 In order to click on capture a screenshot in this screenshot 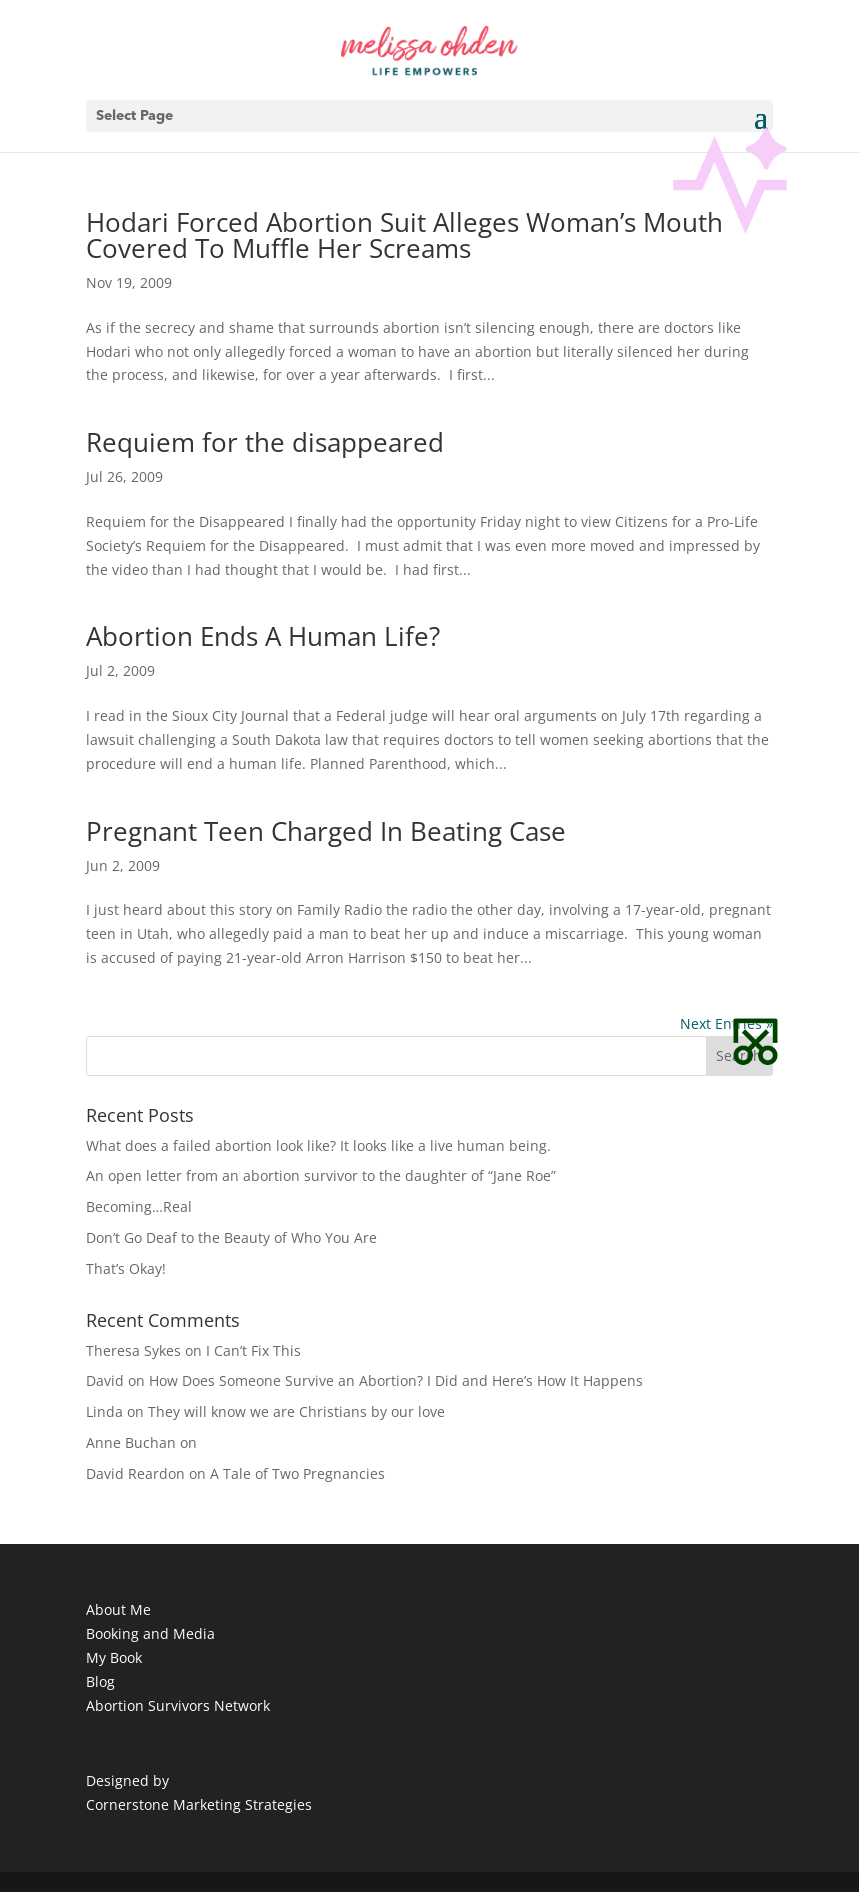, I will do `click(755, 1040)`.